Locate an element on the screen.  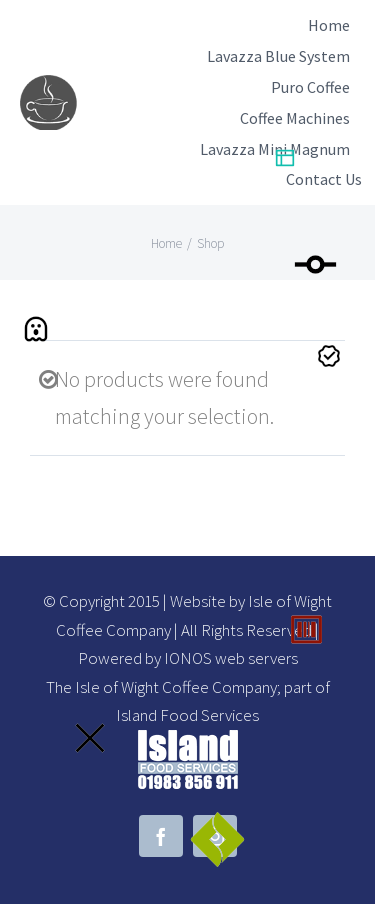
open Jira Software for project tracking is located at coordinates (217, 839).